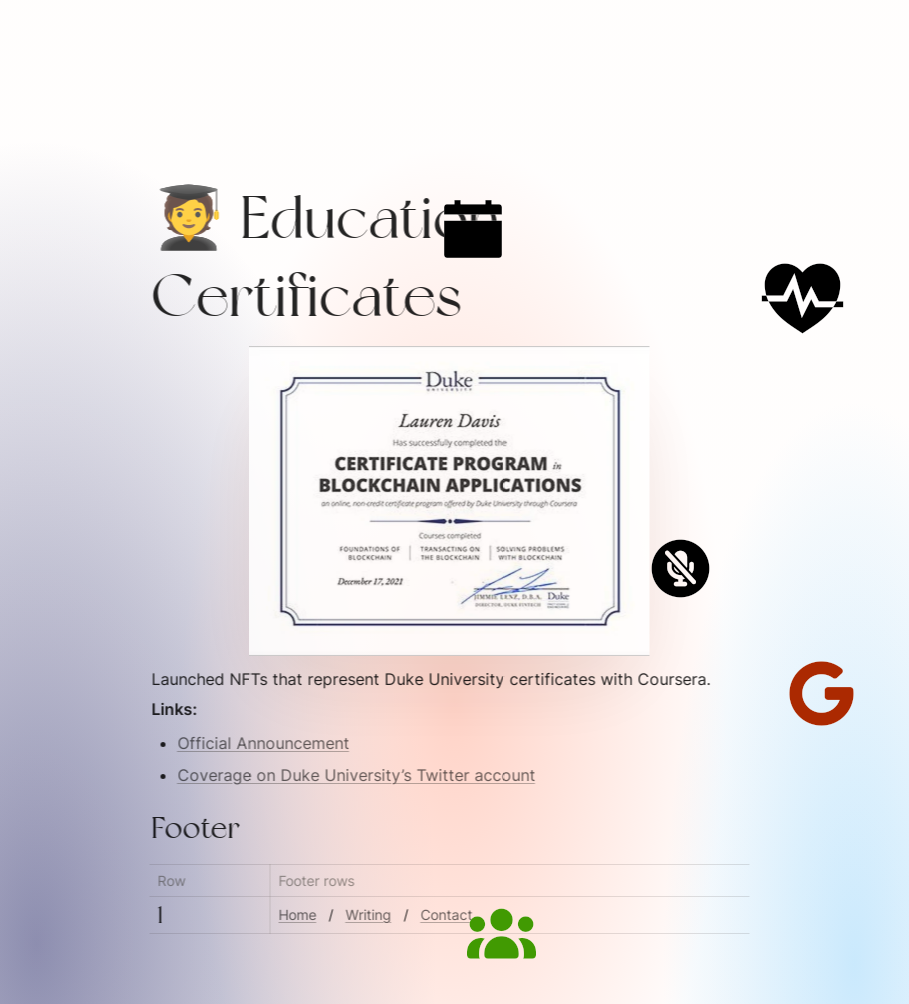 The width and height of the screenshot is (909, 1004). Describe the element at coordinates (680, 568) in the screenshot. I see `mute your microphone` at that location.